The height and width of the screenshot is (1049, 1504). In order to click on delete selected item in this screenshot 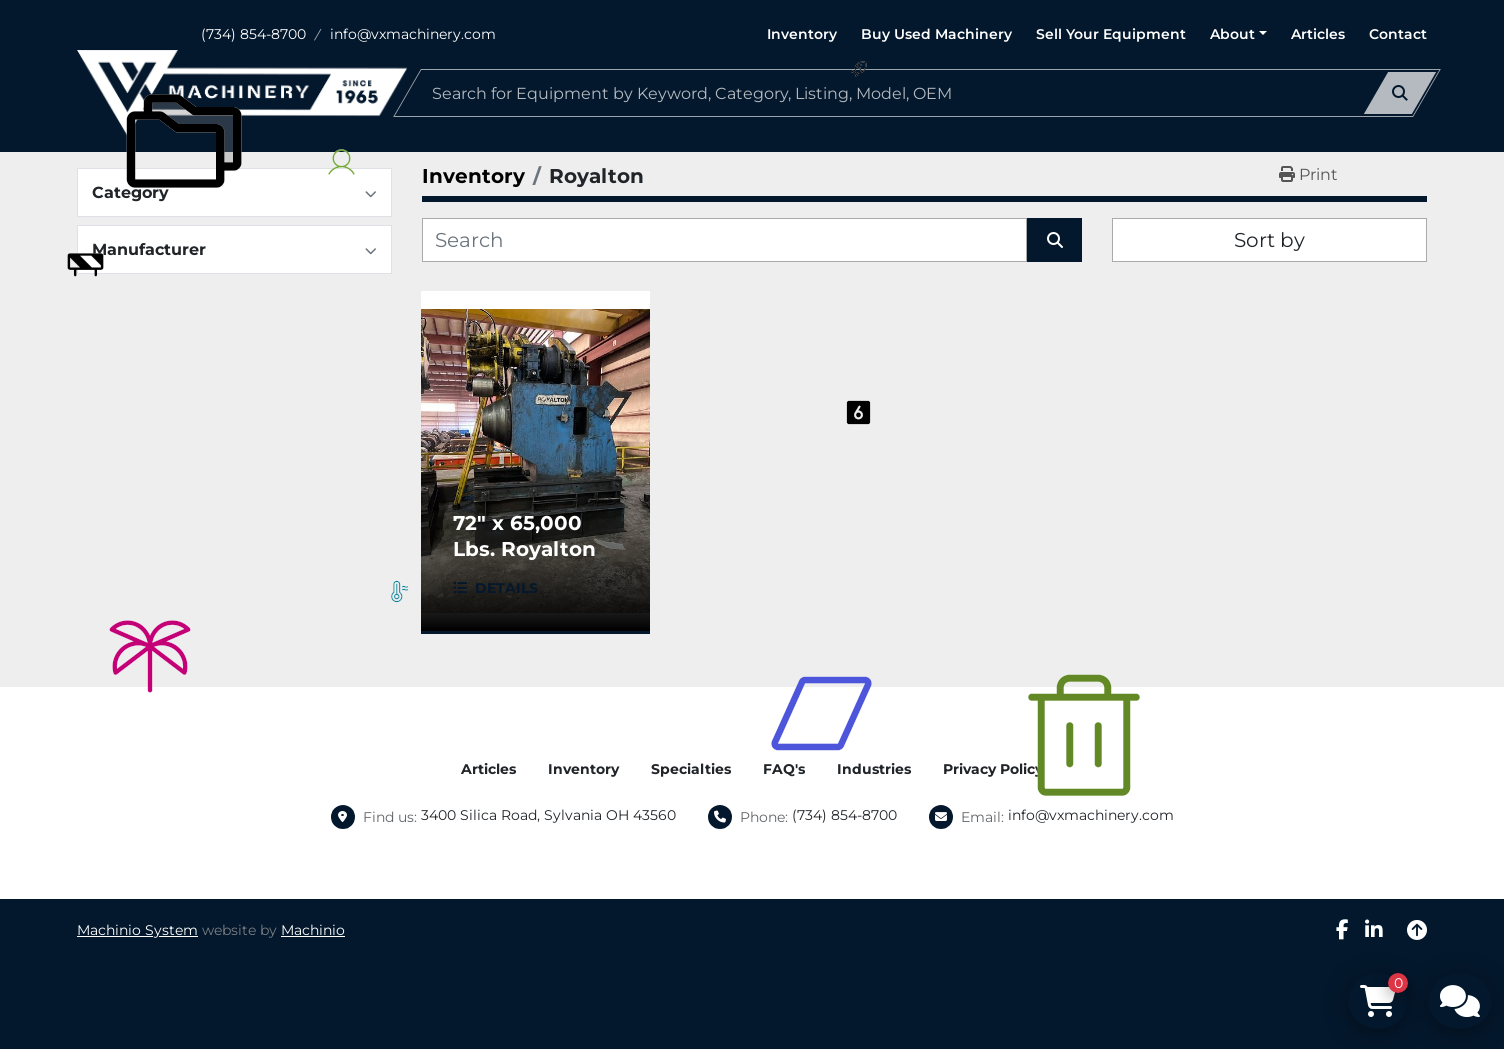, I will do `click(1084, 740)`.